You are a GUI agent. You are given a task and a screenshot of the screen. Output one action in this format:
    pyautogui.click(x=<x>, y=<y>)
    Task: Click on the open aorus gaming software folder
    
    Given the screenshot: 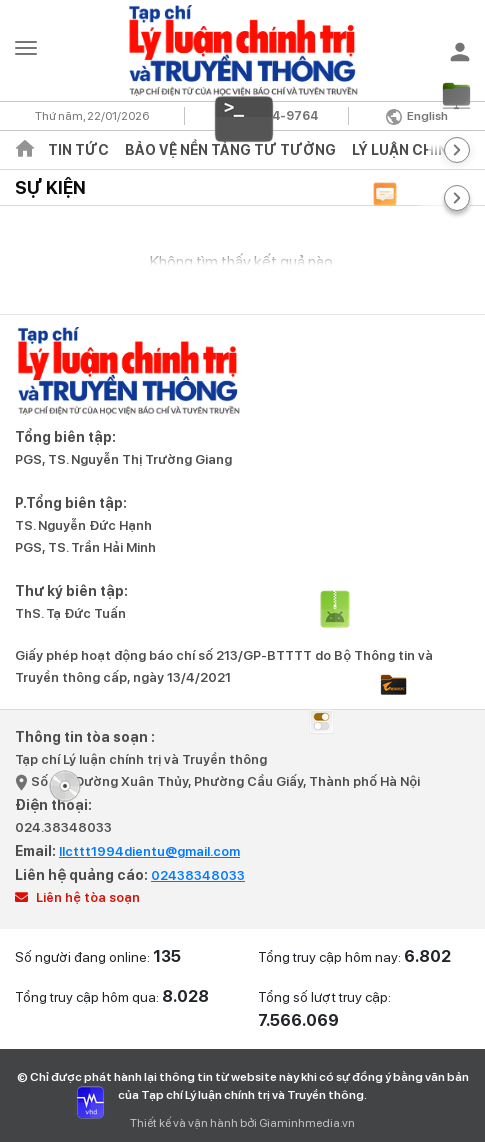 What is the action you would take?
    pyautogui.click(x=393, y=685)
    